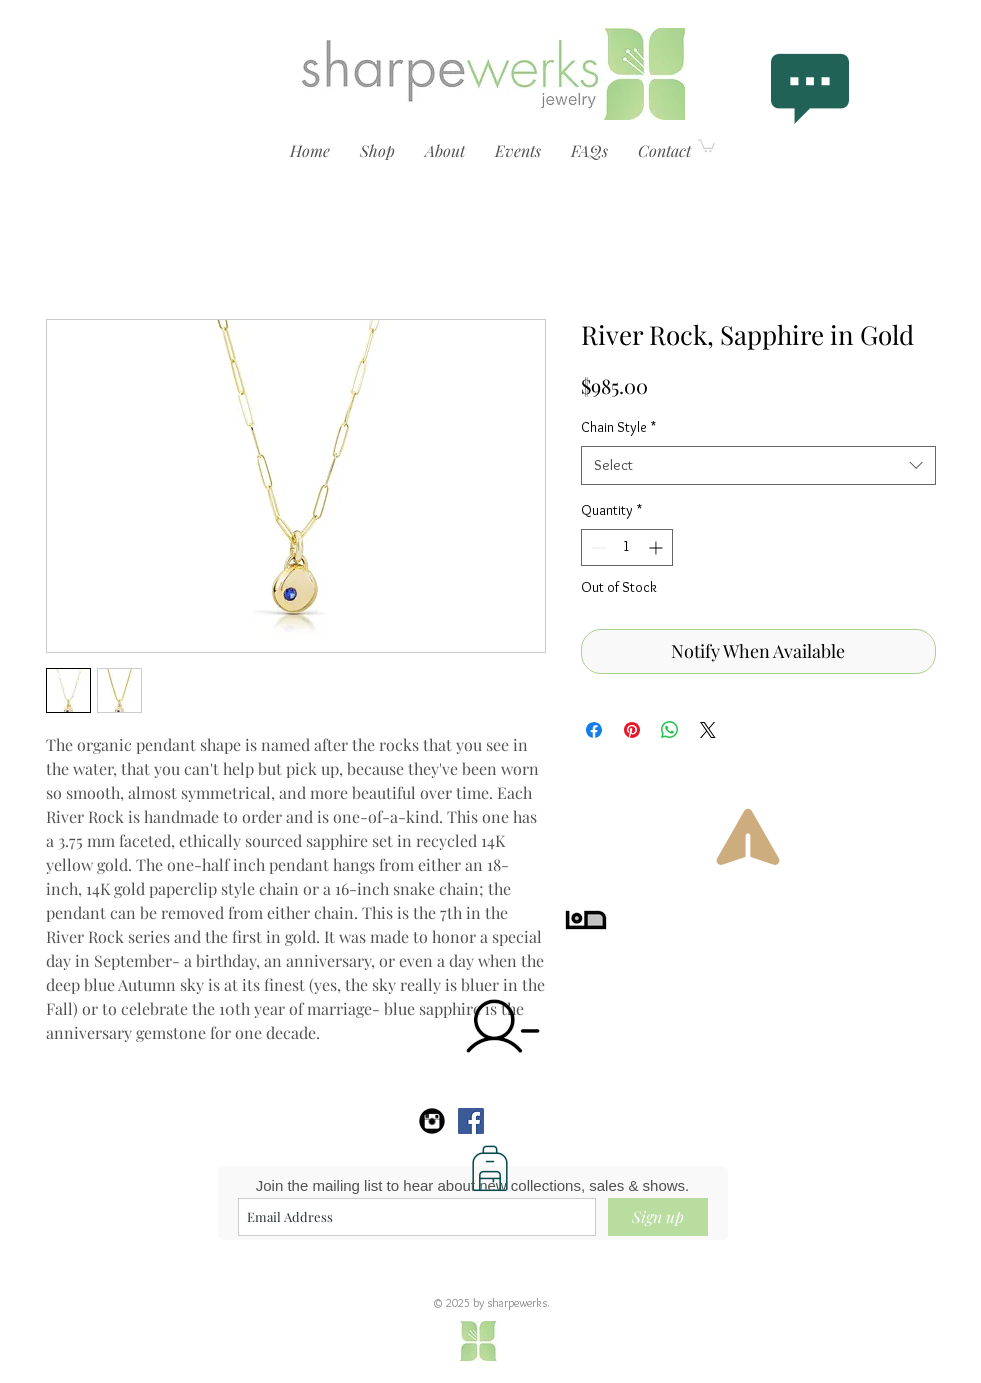 This screenshot has height=1383, width=981. I want to click on access your inventory or storage, so click(490, 1170).